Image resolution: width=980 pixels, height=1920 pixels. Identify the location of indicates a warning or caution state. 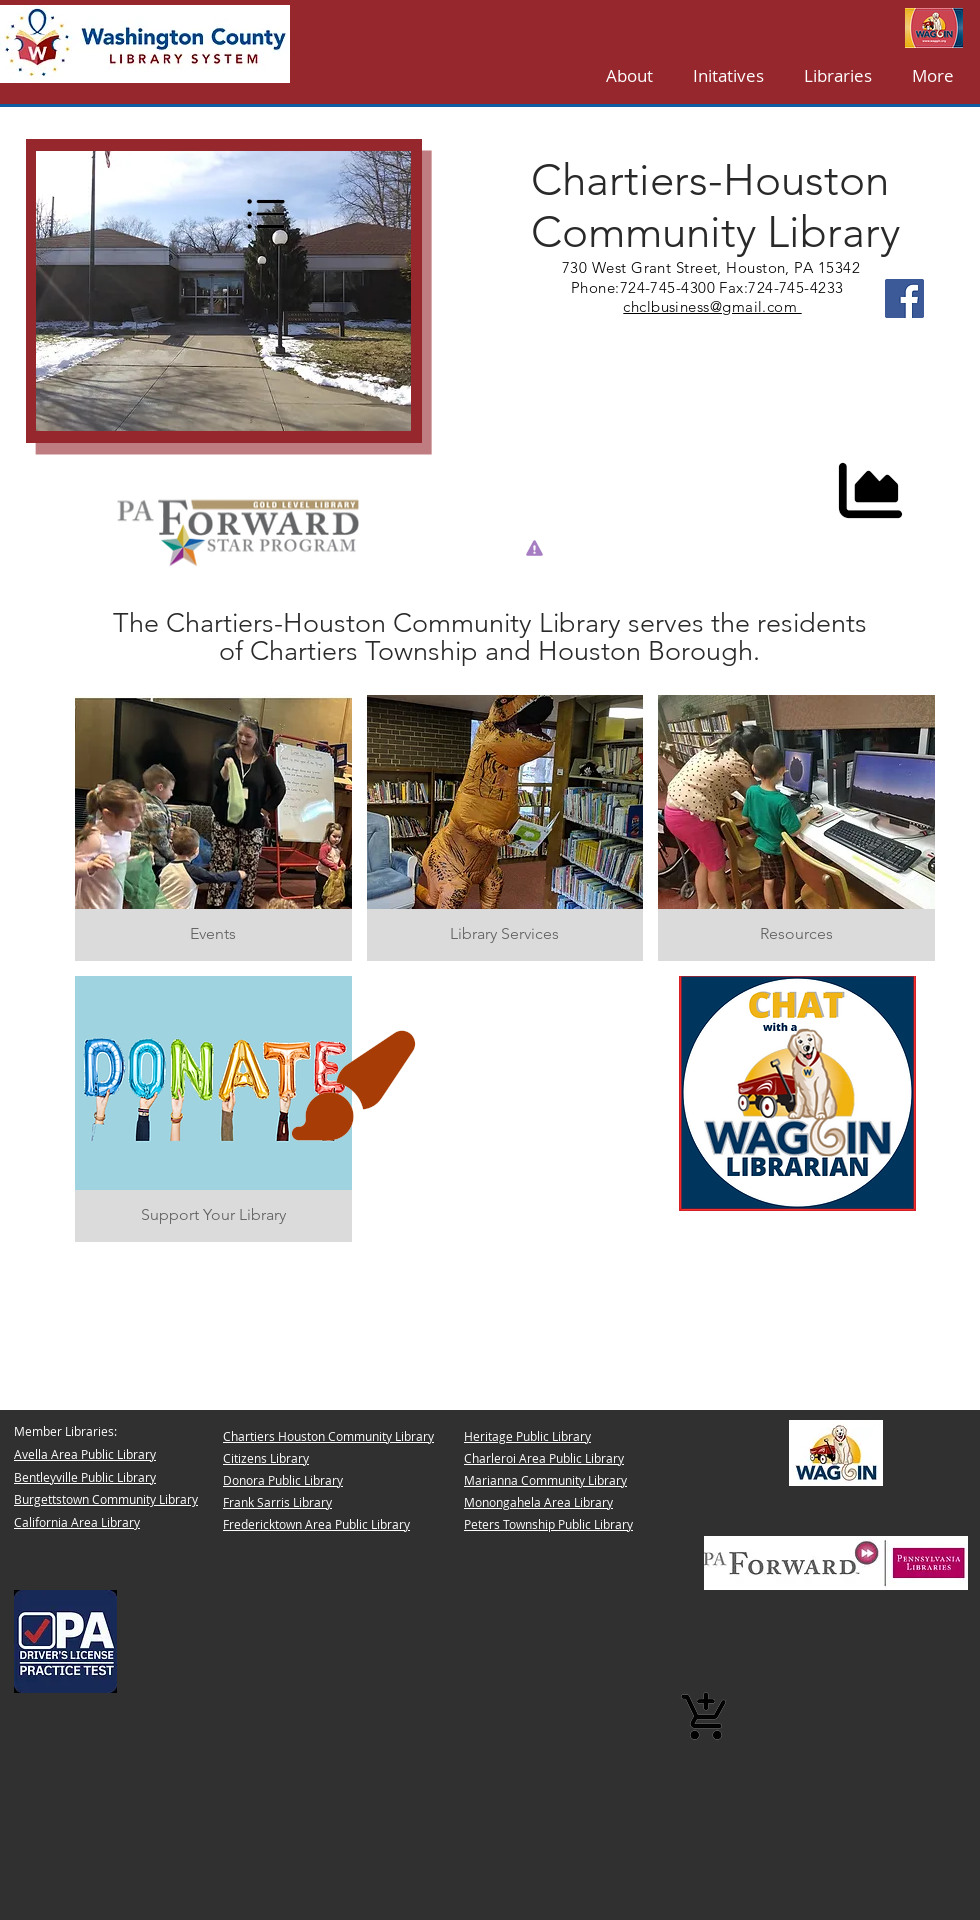
(534, 548).